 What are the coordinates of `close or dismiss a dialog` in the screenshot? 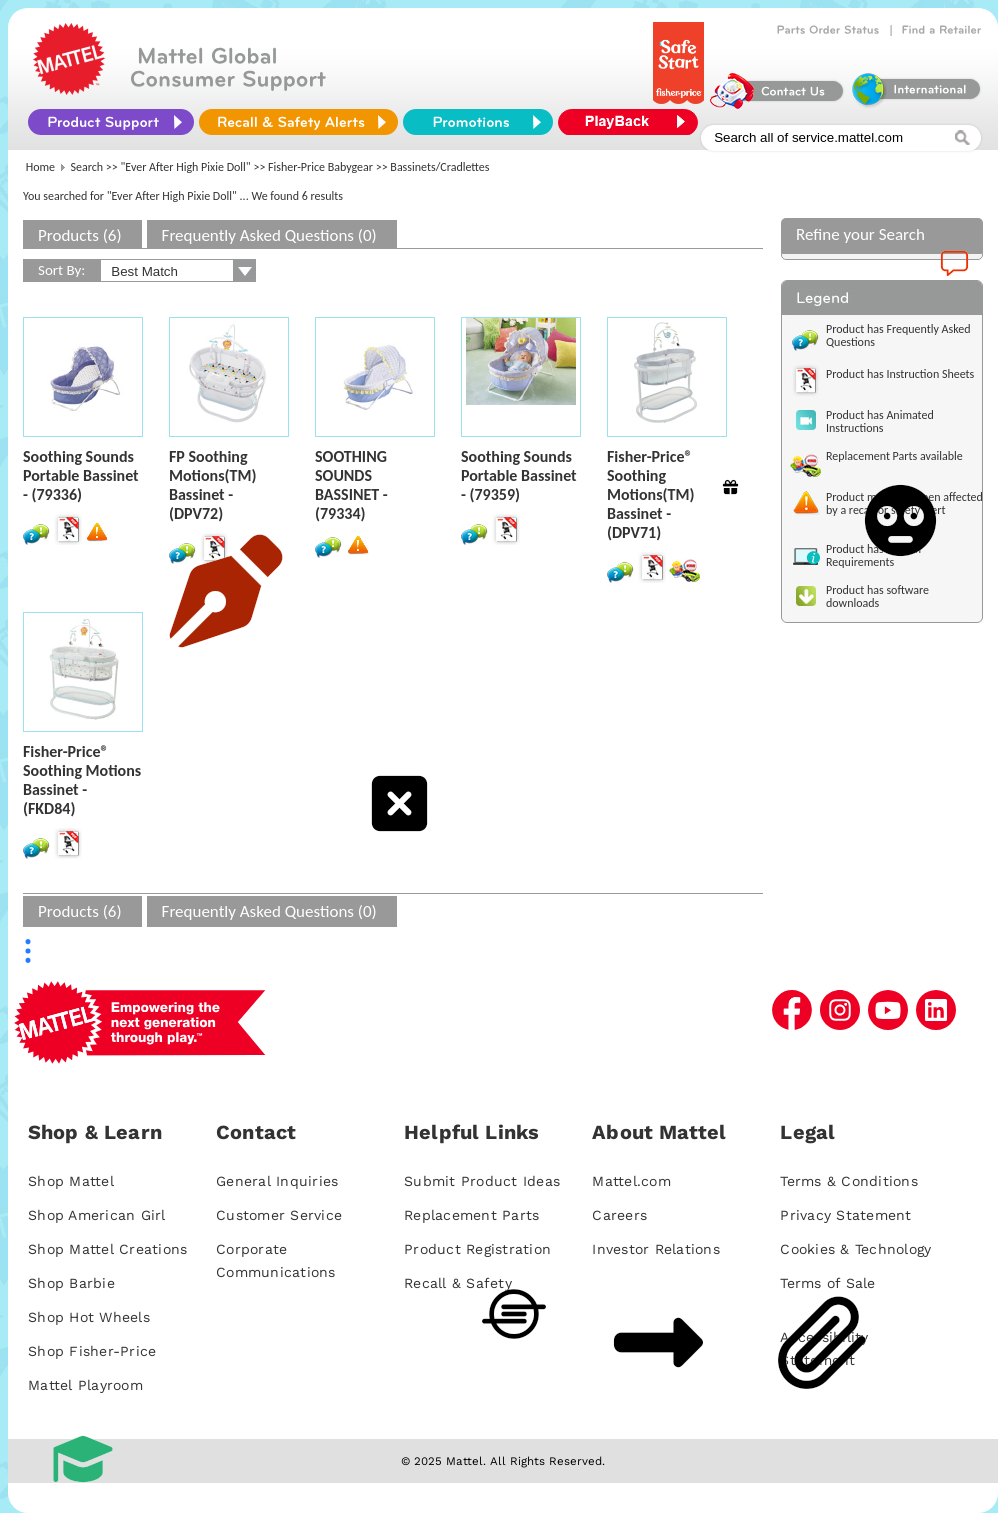 It's located at (399, 803).